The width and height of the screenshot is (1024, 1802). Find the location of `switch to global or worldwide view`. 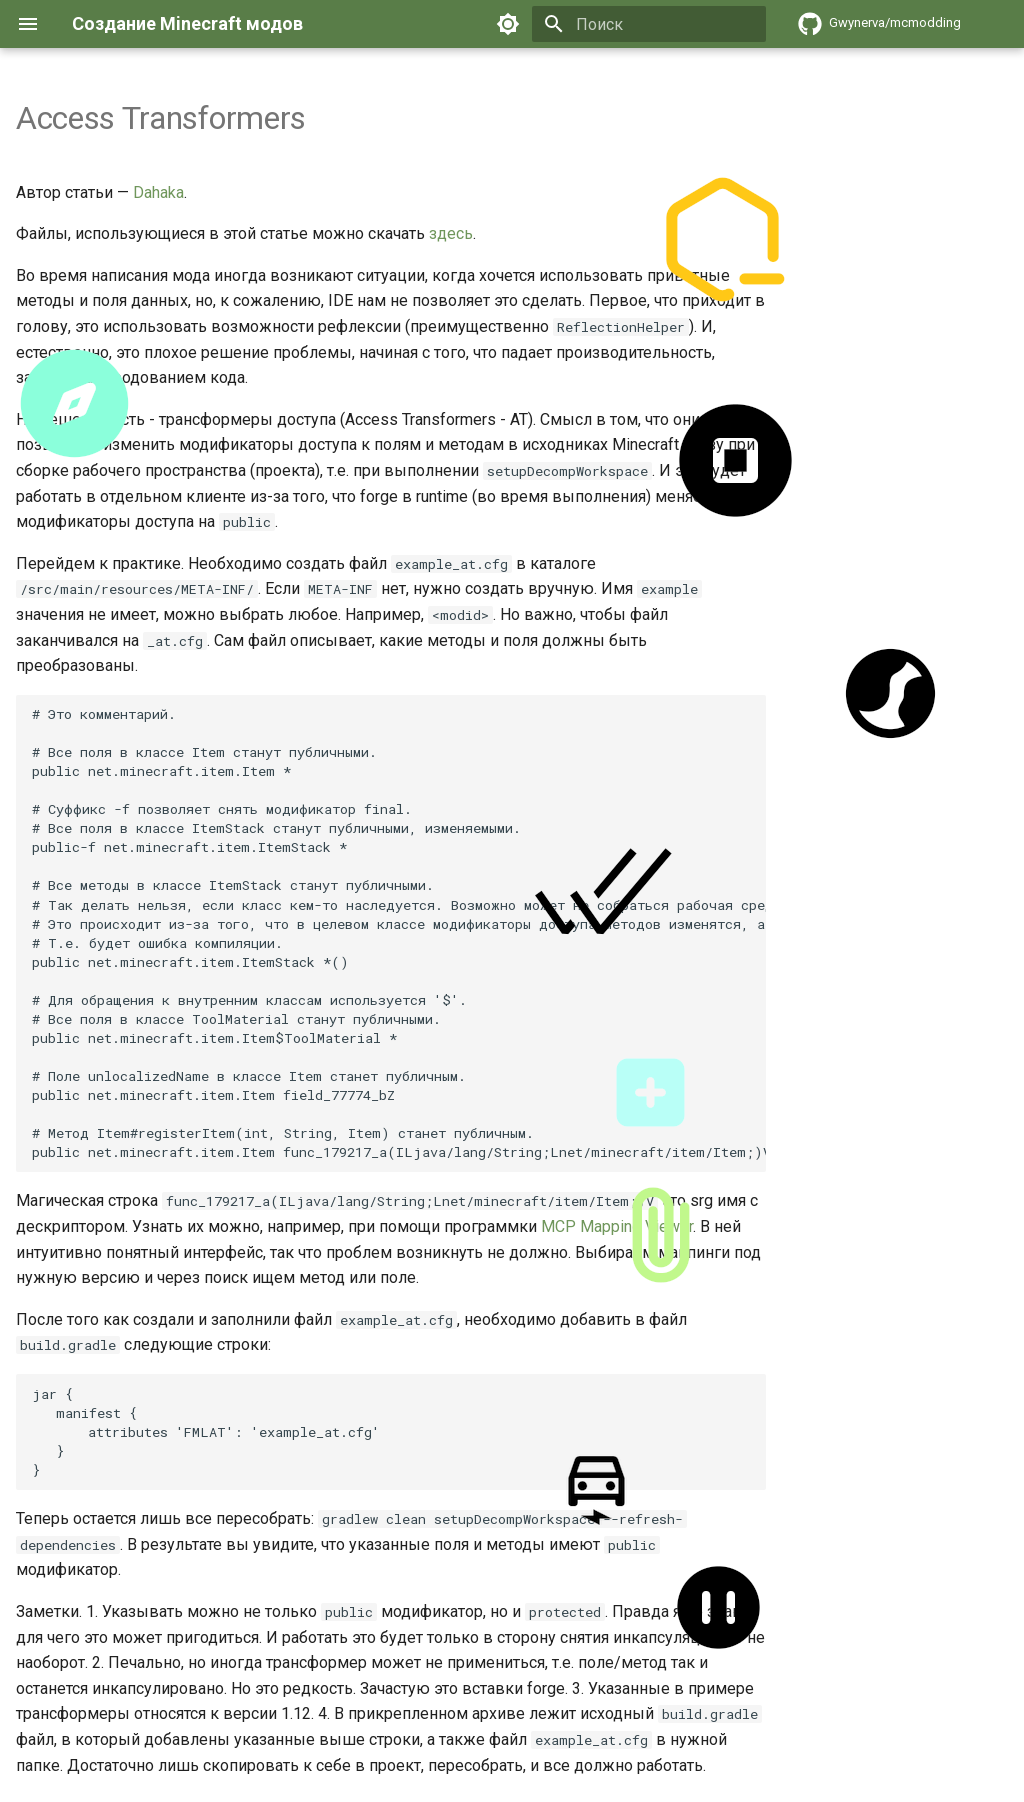

switch to global or worldwide view is located at coordinates (890, 693).